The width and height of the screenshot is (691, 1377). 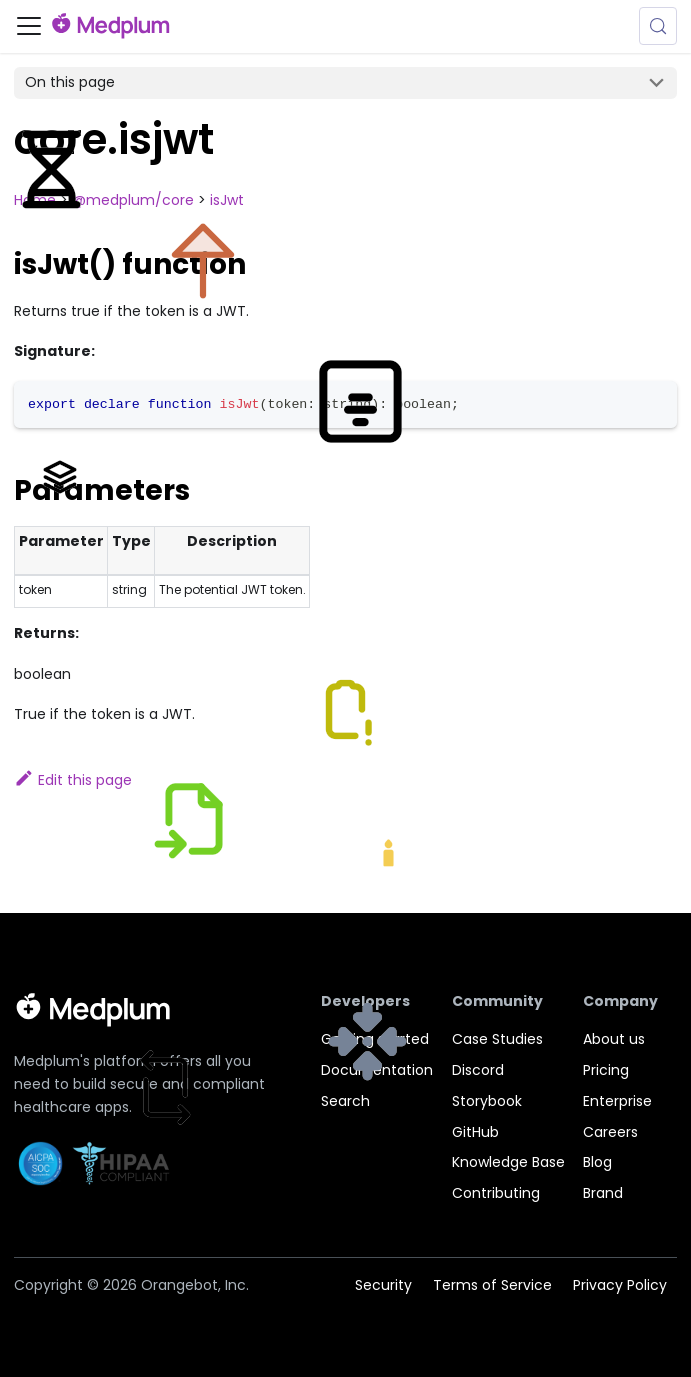 I want to click on indicates loading or processing in progress, so click(x=51, y=169).